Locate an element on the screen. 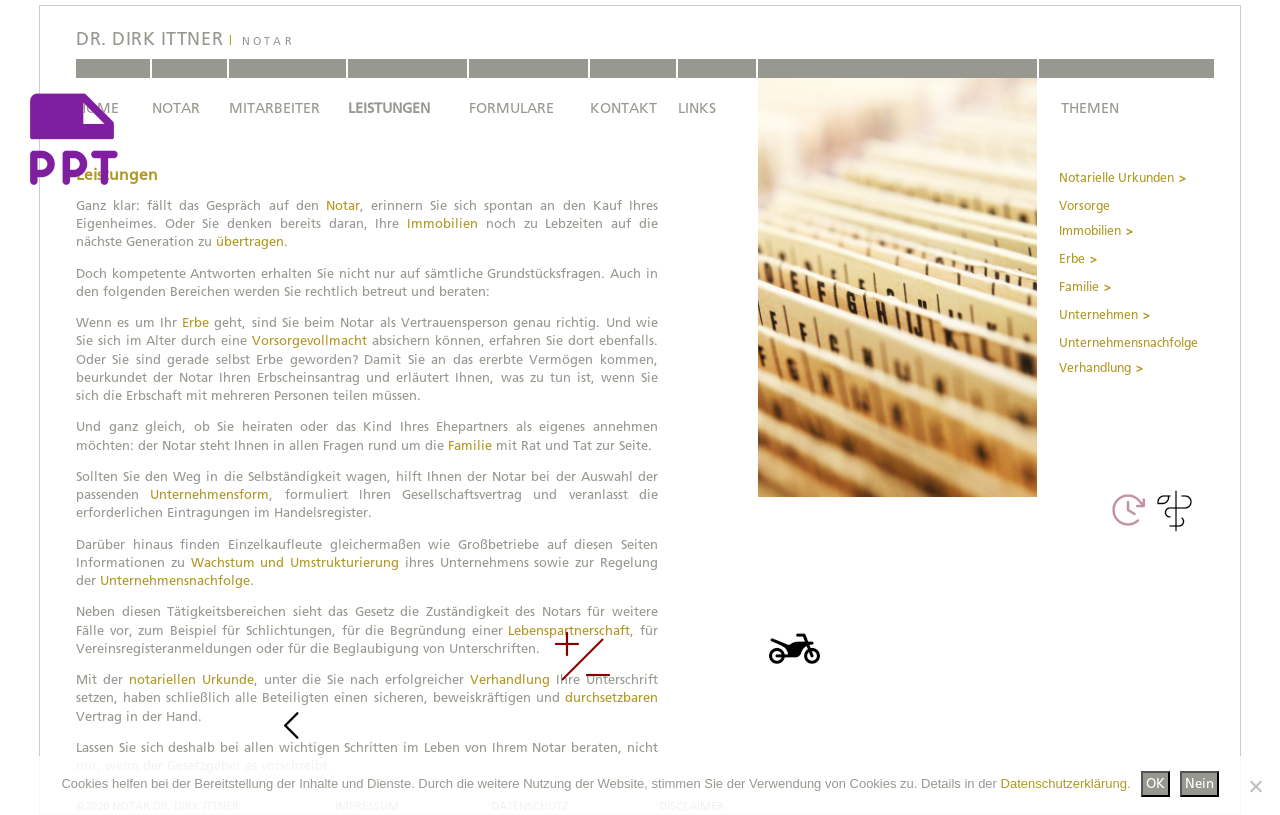 Image resolution: width=1280 pixels, height=815 pixels. toggle between adding and subtracting values is located at coordinates (582, 659).